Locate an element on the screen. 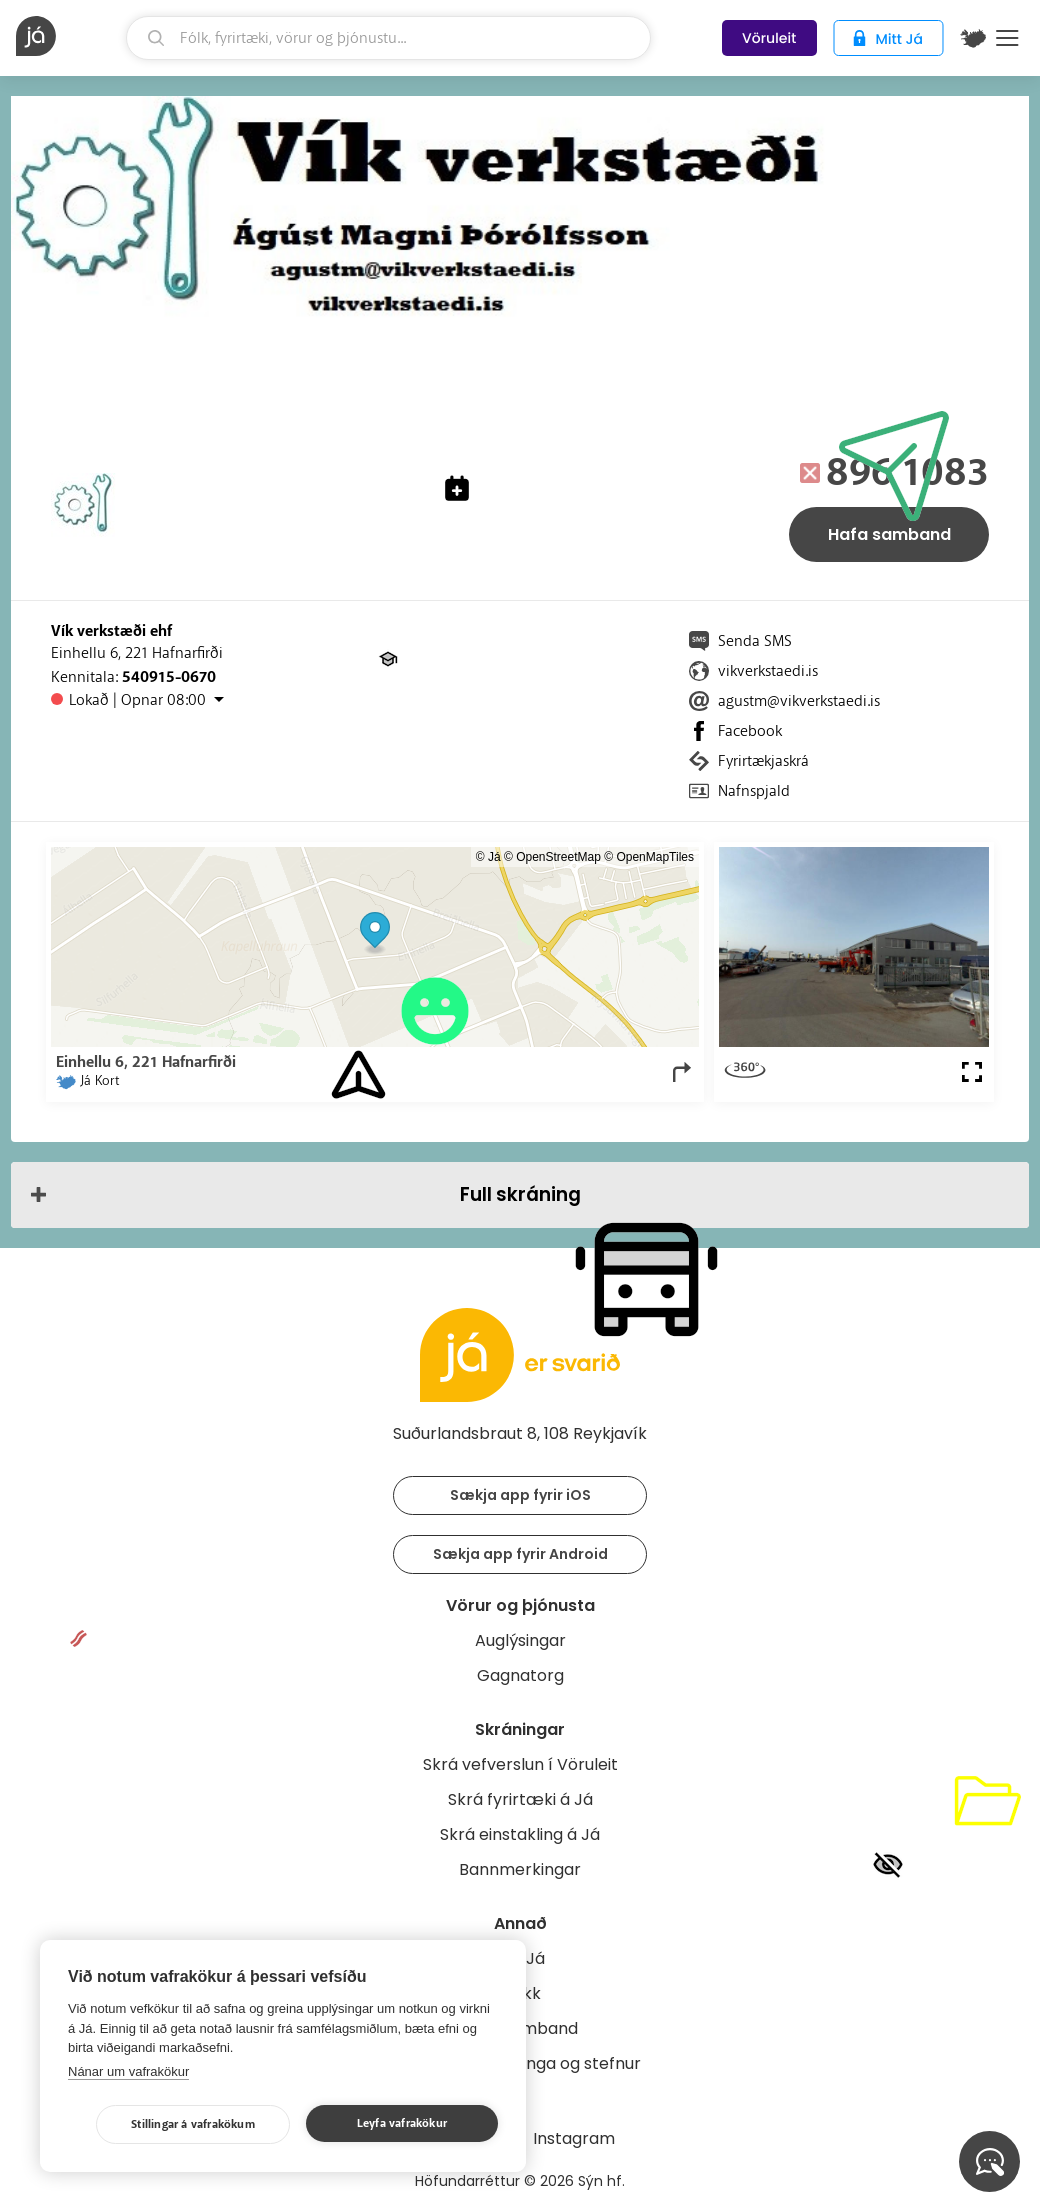  open folder to view contents is located at coordinates (985, 1799).